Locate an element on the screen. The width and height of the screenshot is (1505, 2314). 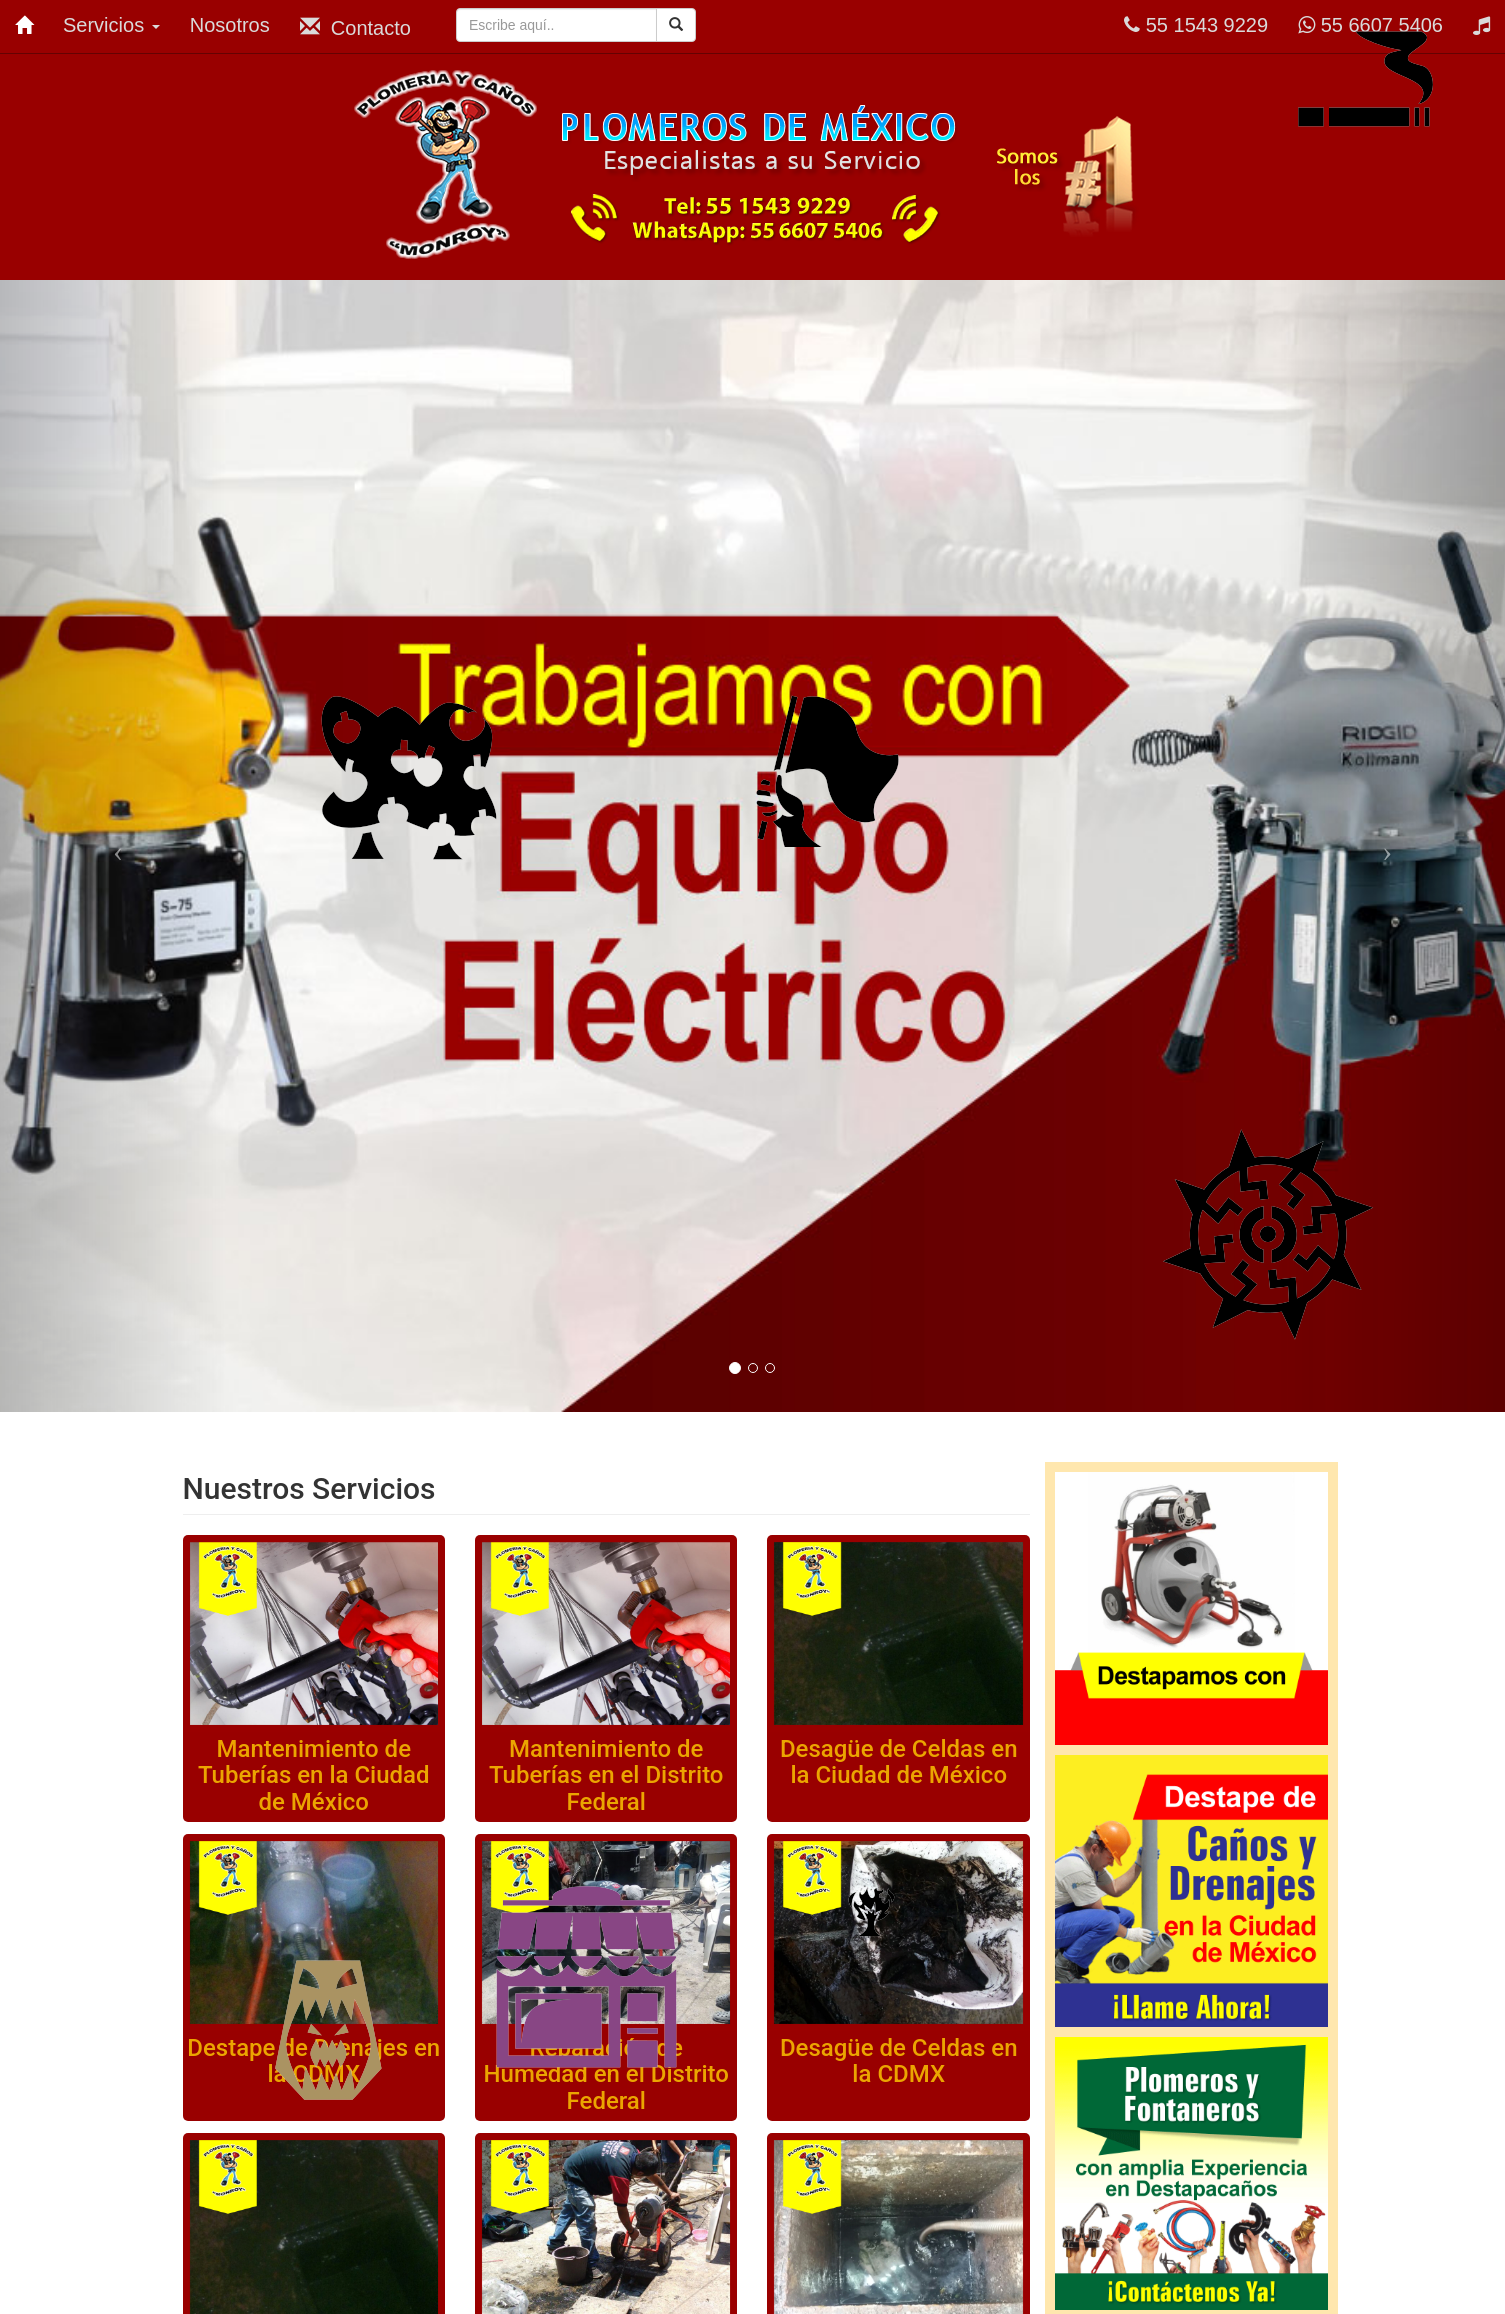
declare a truce or ceasefire in game is located at coordinates (827, 770).